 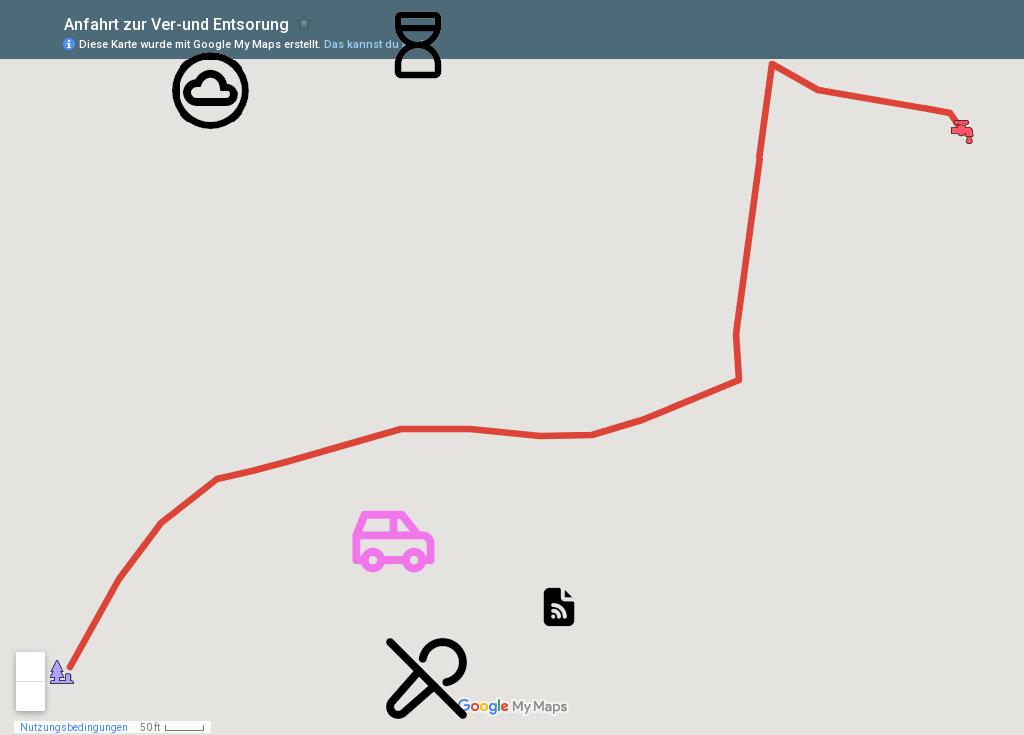 I want to click on access RSS feed file, so click(x=559, y=607).